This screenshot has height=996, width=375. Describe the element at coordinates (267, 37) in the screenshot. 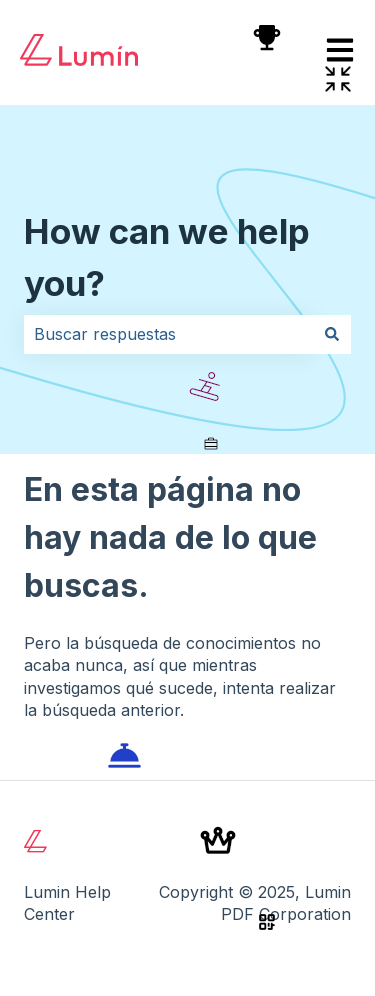

I see `view achievements or awards` at that location.